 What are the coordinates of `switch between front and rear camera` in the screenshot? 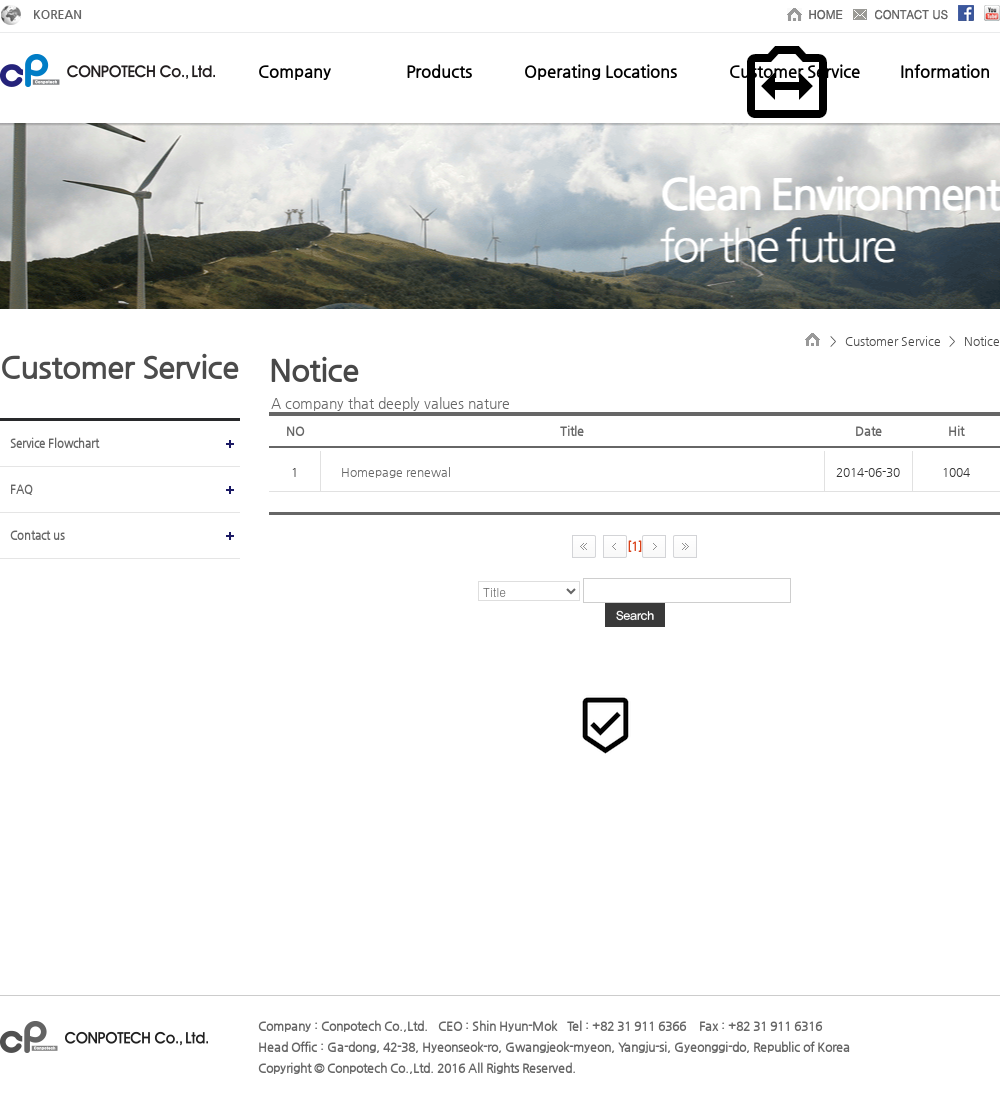 It's located at (787, 86).